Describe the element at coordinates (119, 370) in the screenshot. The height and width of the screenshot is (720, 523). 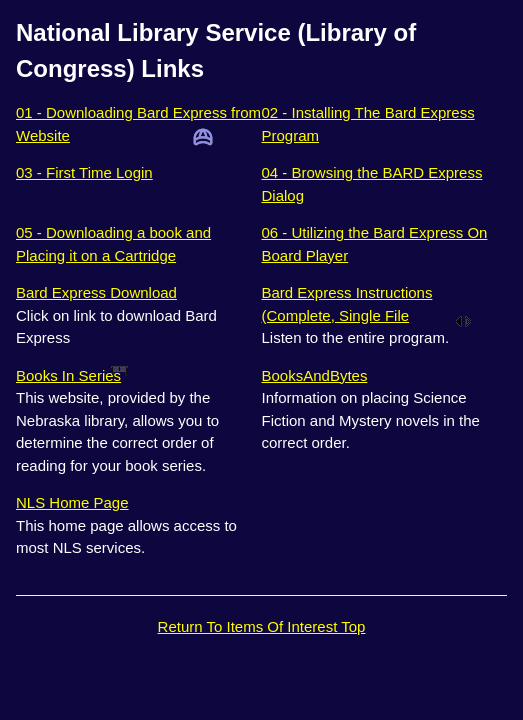
I see `access workspace or office settings` at that location.